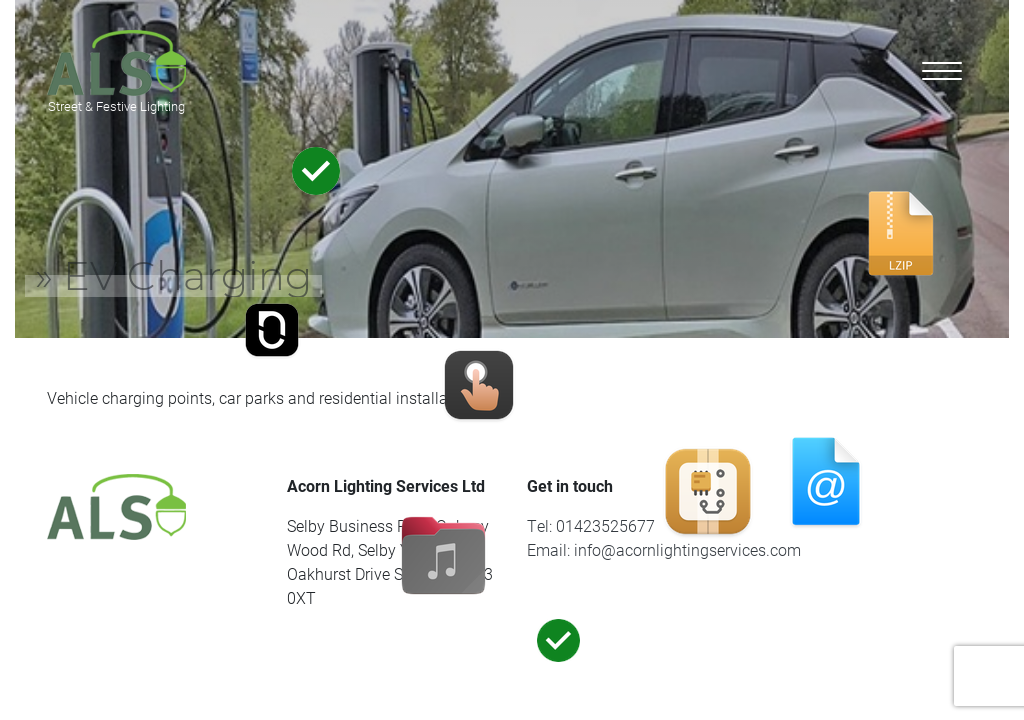  What do you see at coordinates (826, 483) in the screenshot?
I see `address book or contacts file` at bounding box center [826, 483].